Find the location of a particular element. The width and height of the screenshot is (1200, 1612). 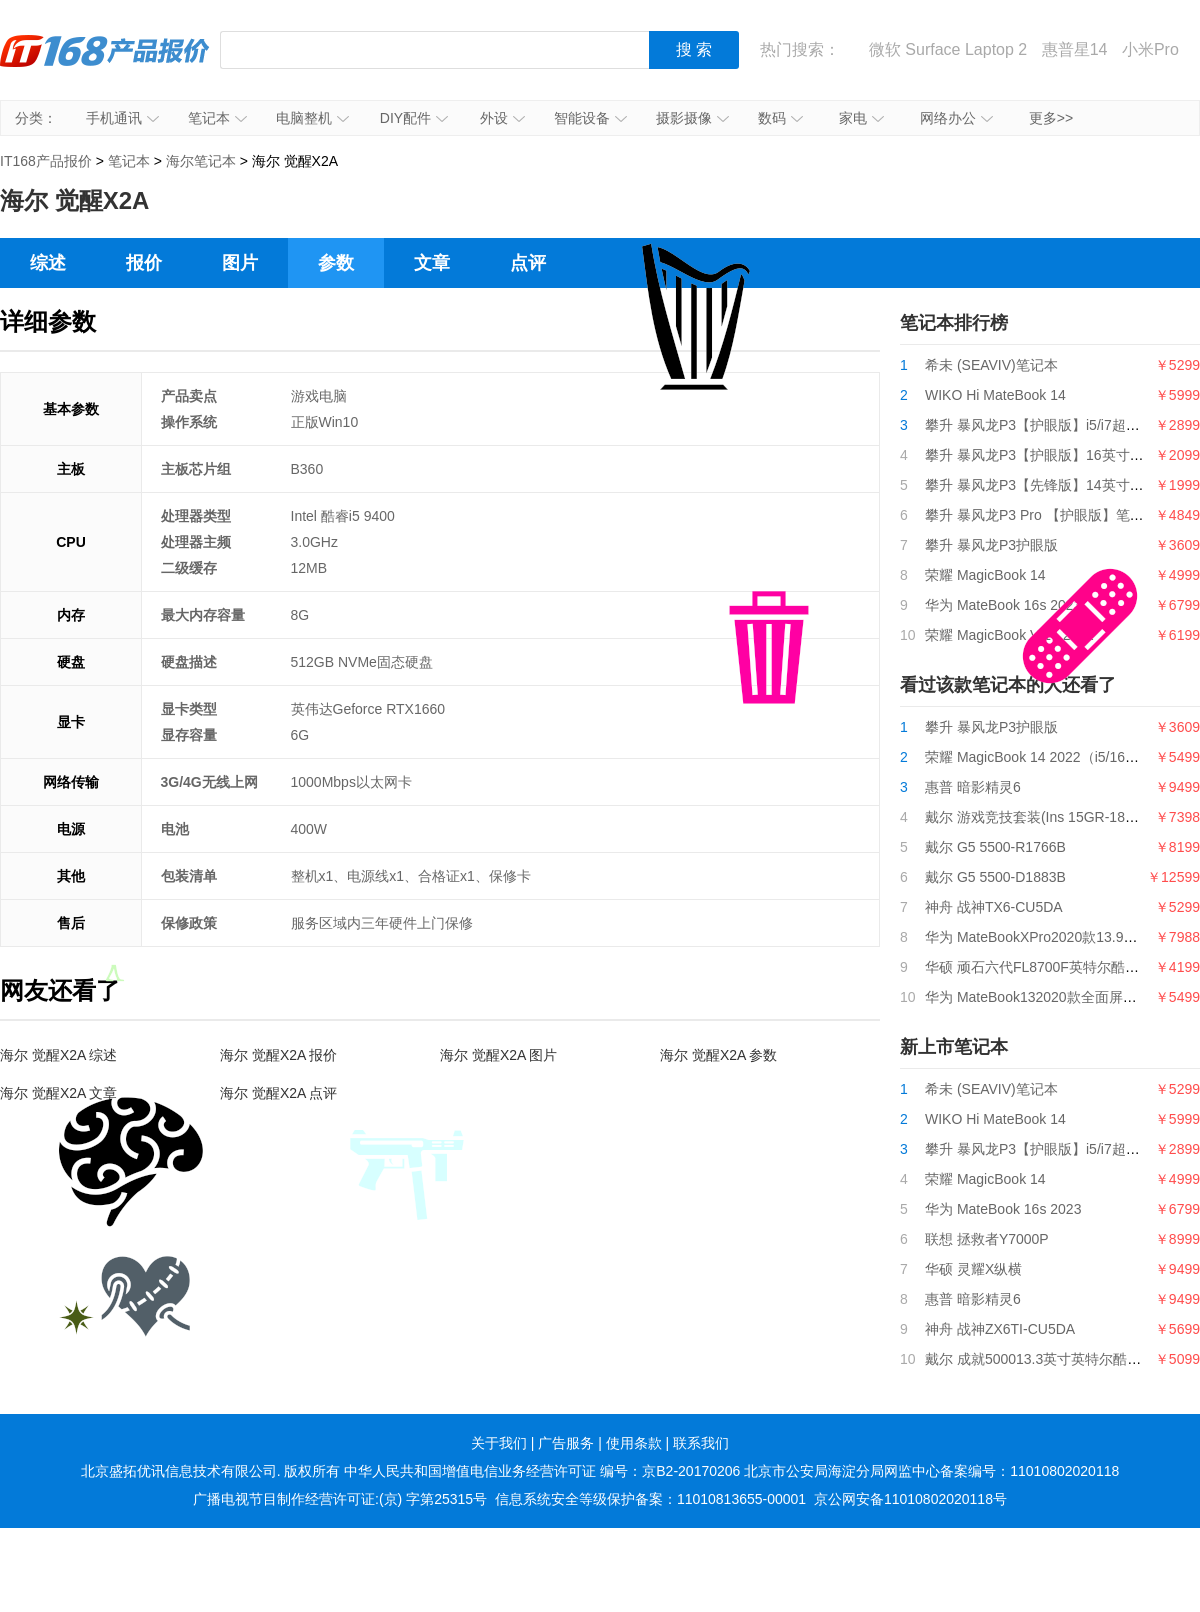

delete selected item is located at coordinates (769, 636).